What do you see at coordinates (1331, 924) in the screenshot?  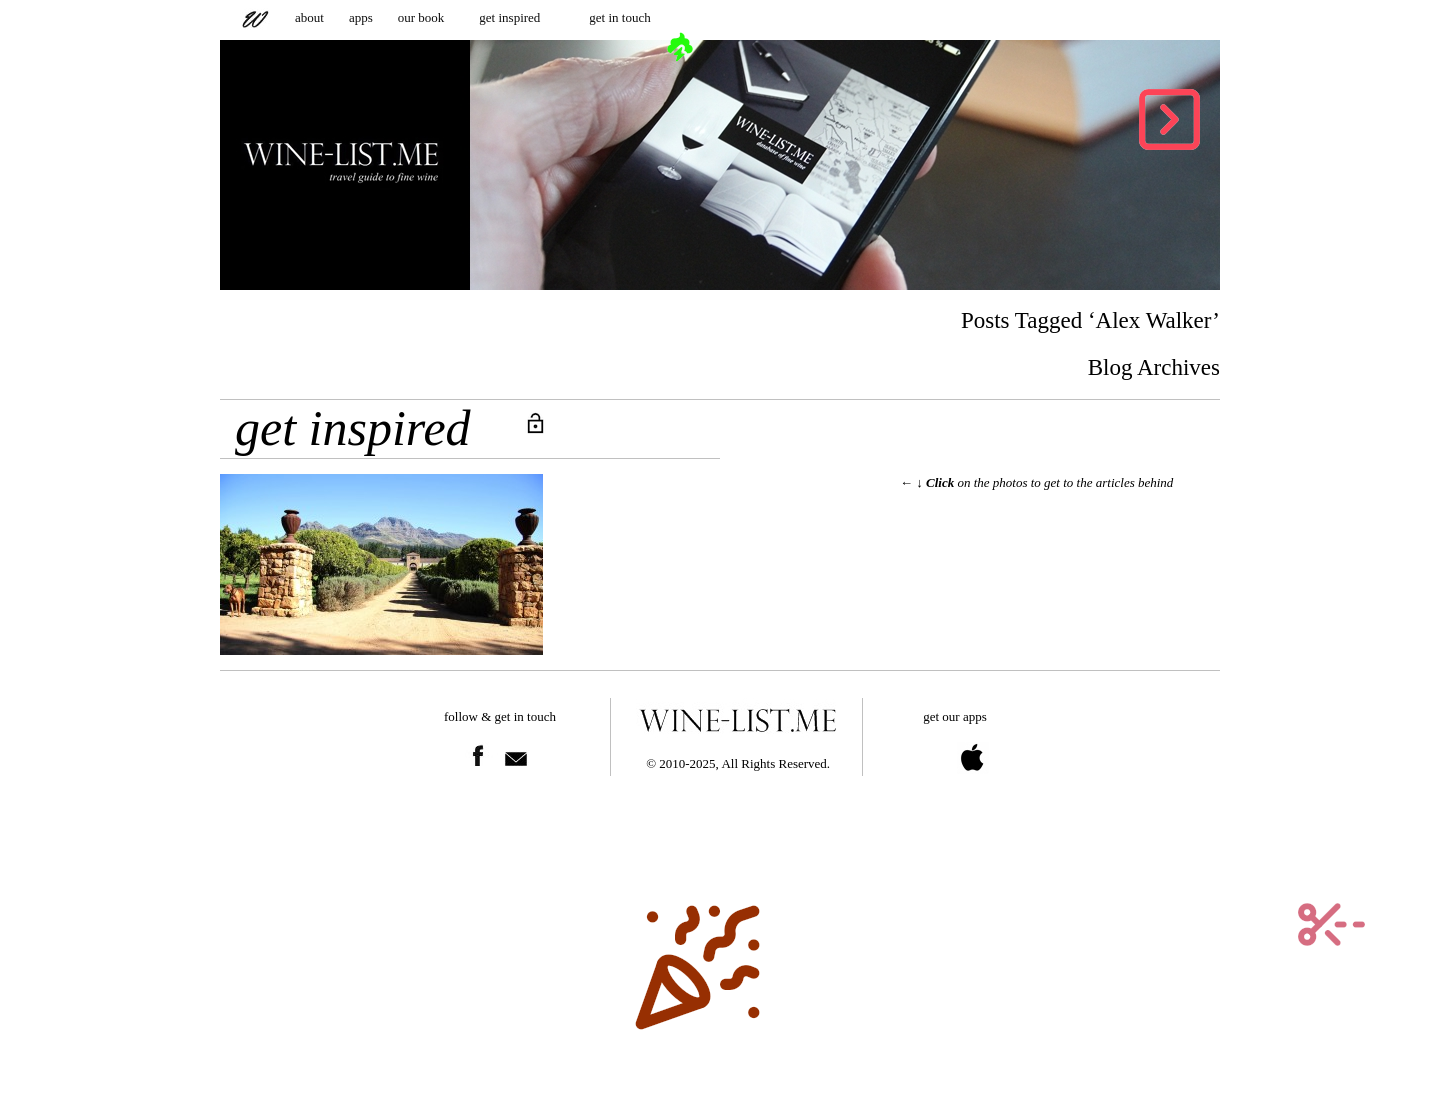 I see `cut along the dotted line` at bounding box center [1331, 924].